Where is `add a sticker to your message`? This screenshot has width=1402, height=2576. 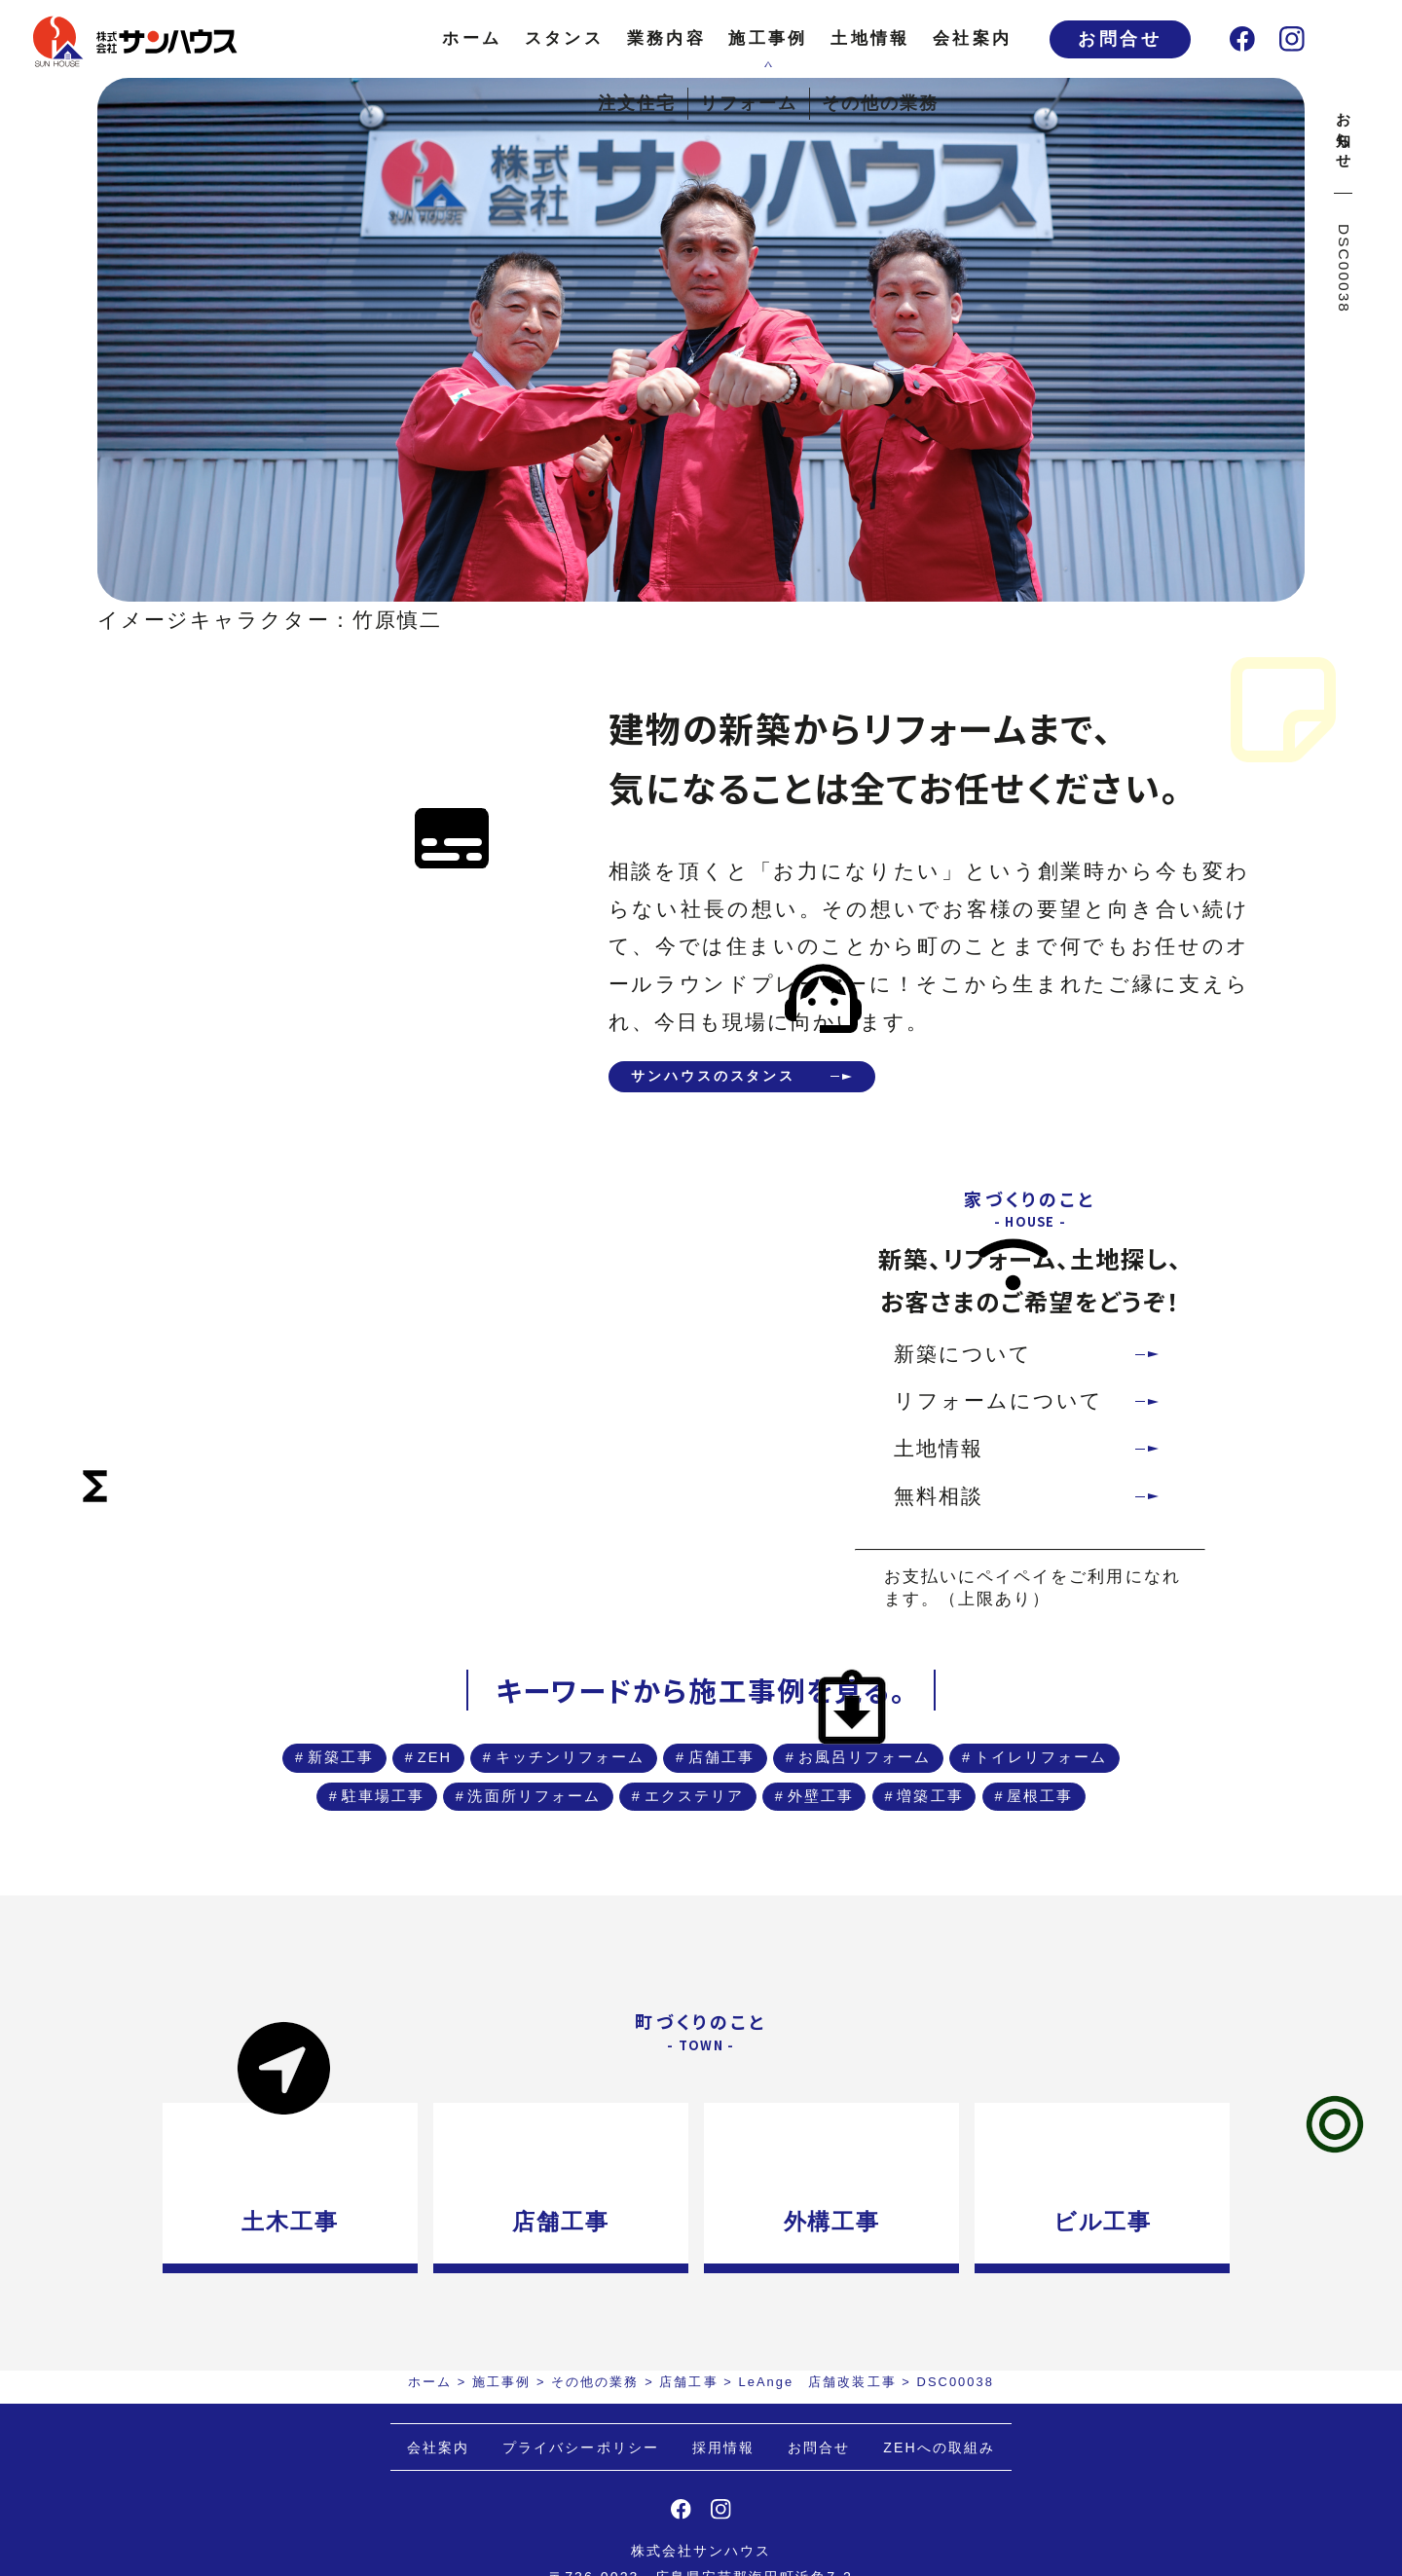
add a sticker to your message is located at coordinates (1283, 710).